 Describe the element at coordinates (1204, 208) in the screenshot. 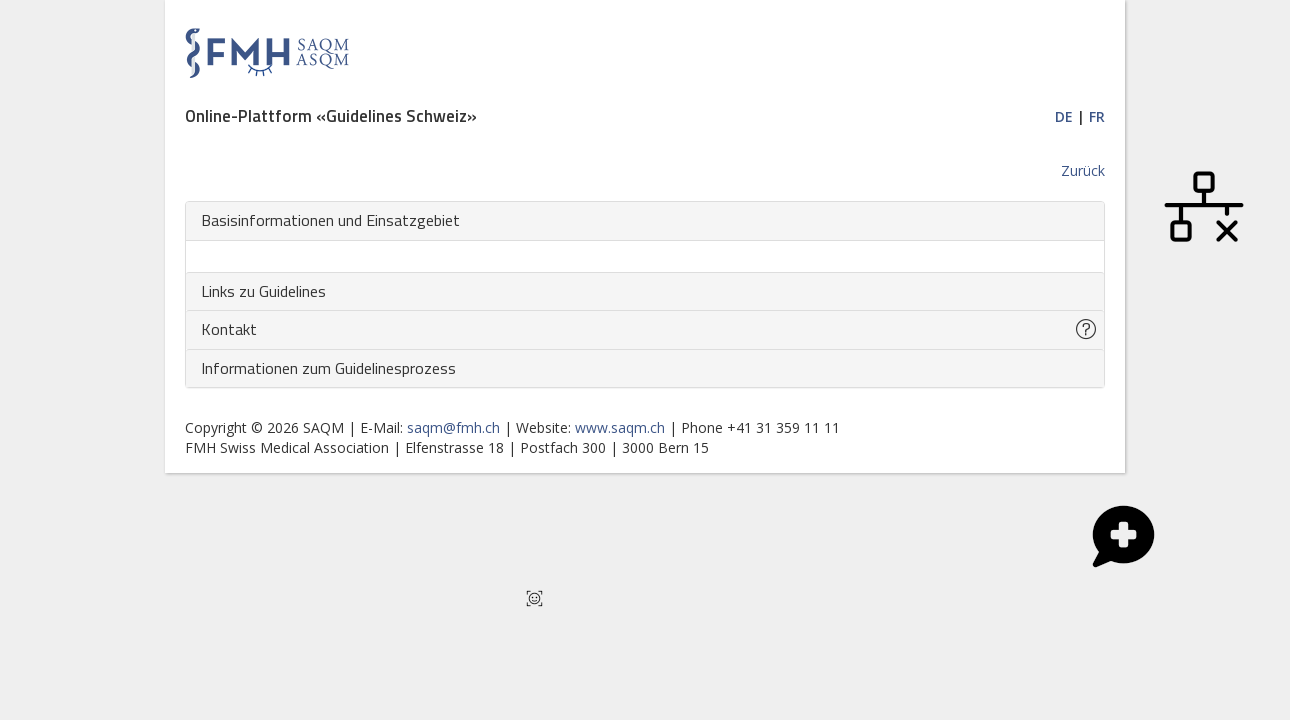

I see `network connection unavailable or disconnected` at that location.